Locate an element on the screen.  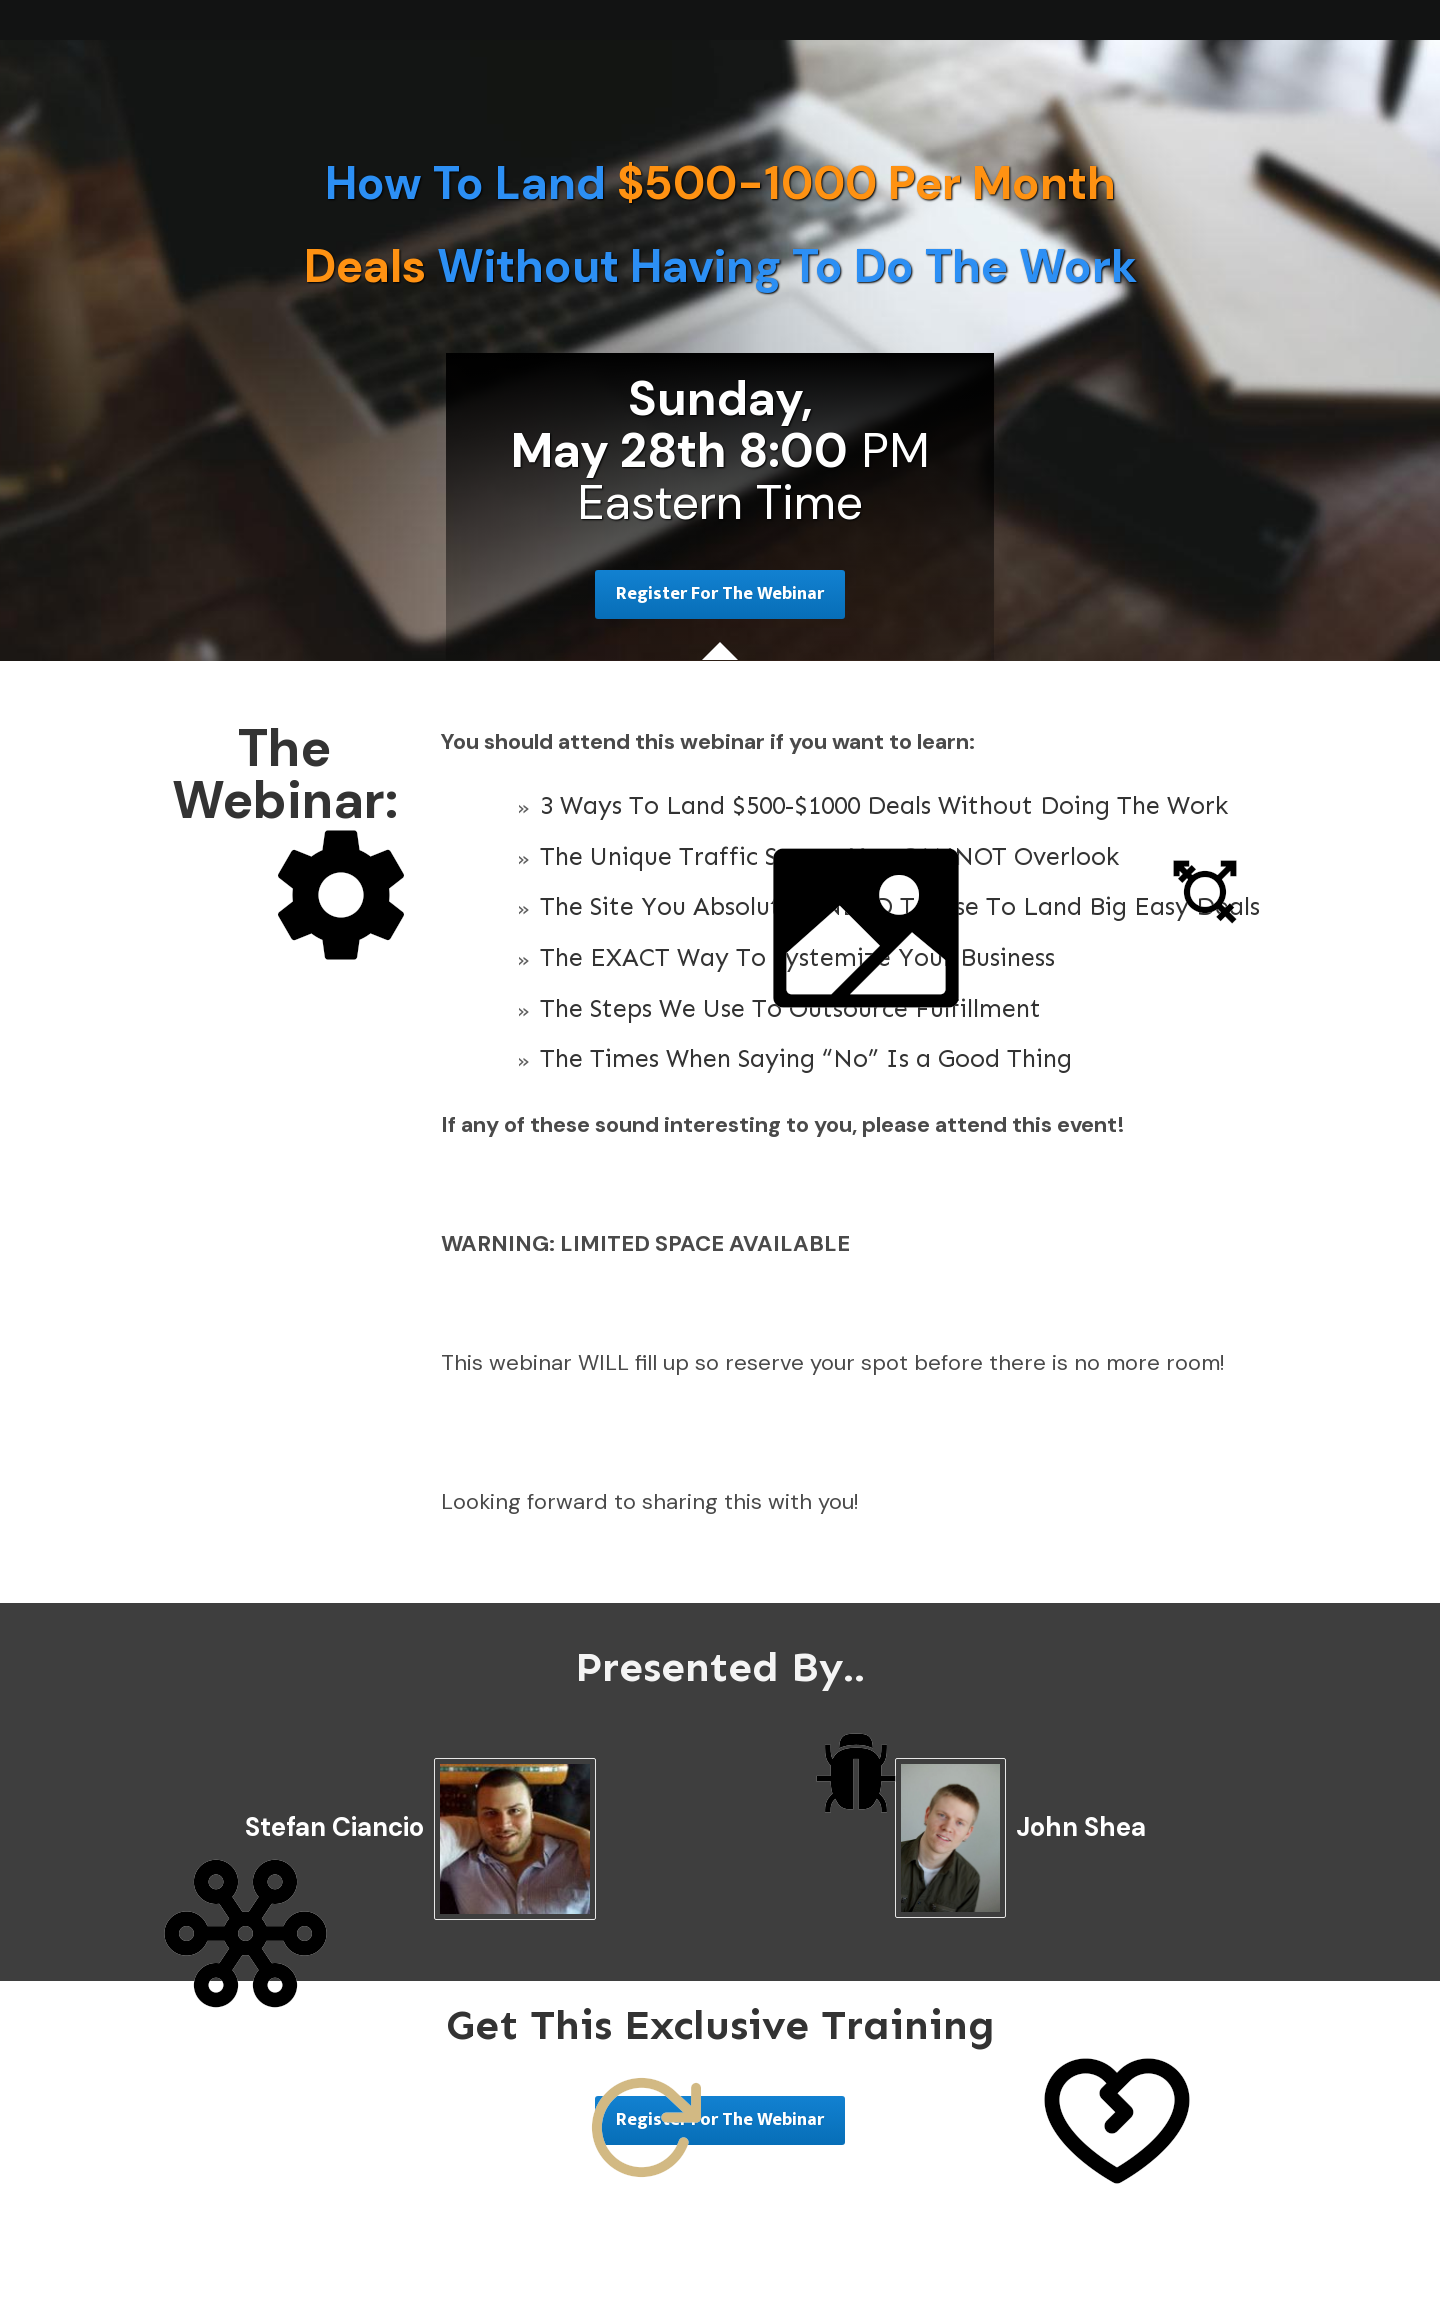
indicates a broken heart or heartbreak status is located at coordinates (1117, 2116).